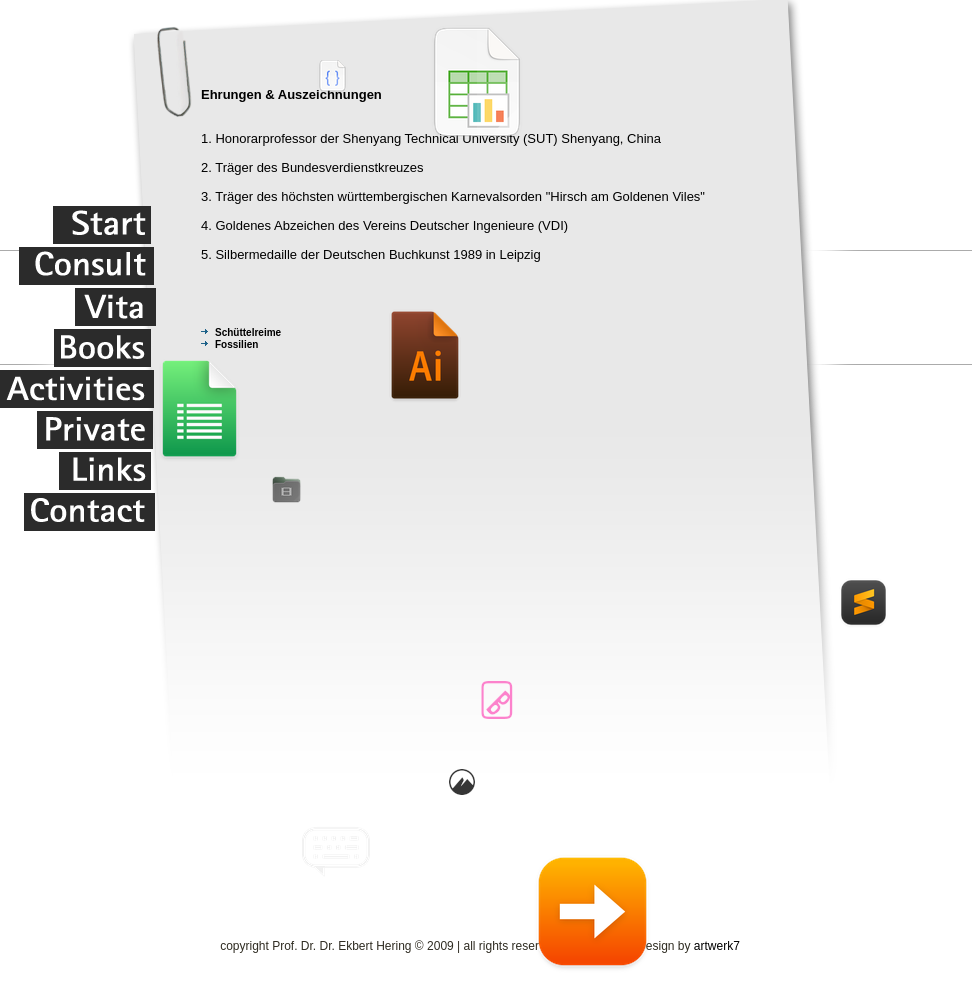 The image size is (972, 981). What do you see at coordinates (332, 75) in the screenshot?
I see `a CSS stylesheet file` at bounding box center [332, 75].